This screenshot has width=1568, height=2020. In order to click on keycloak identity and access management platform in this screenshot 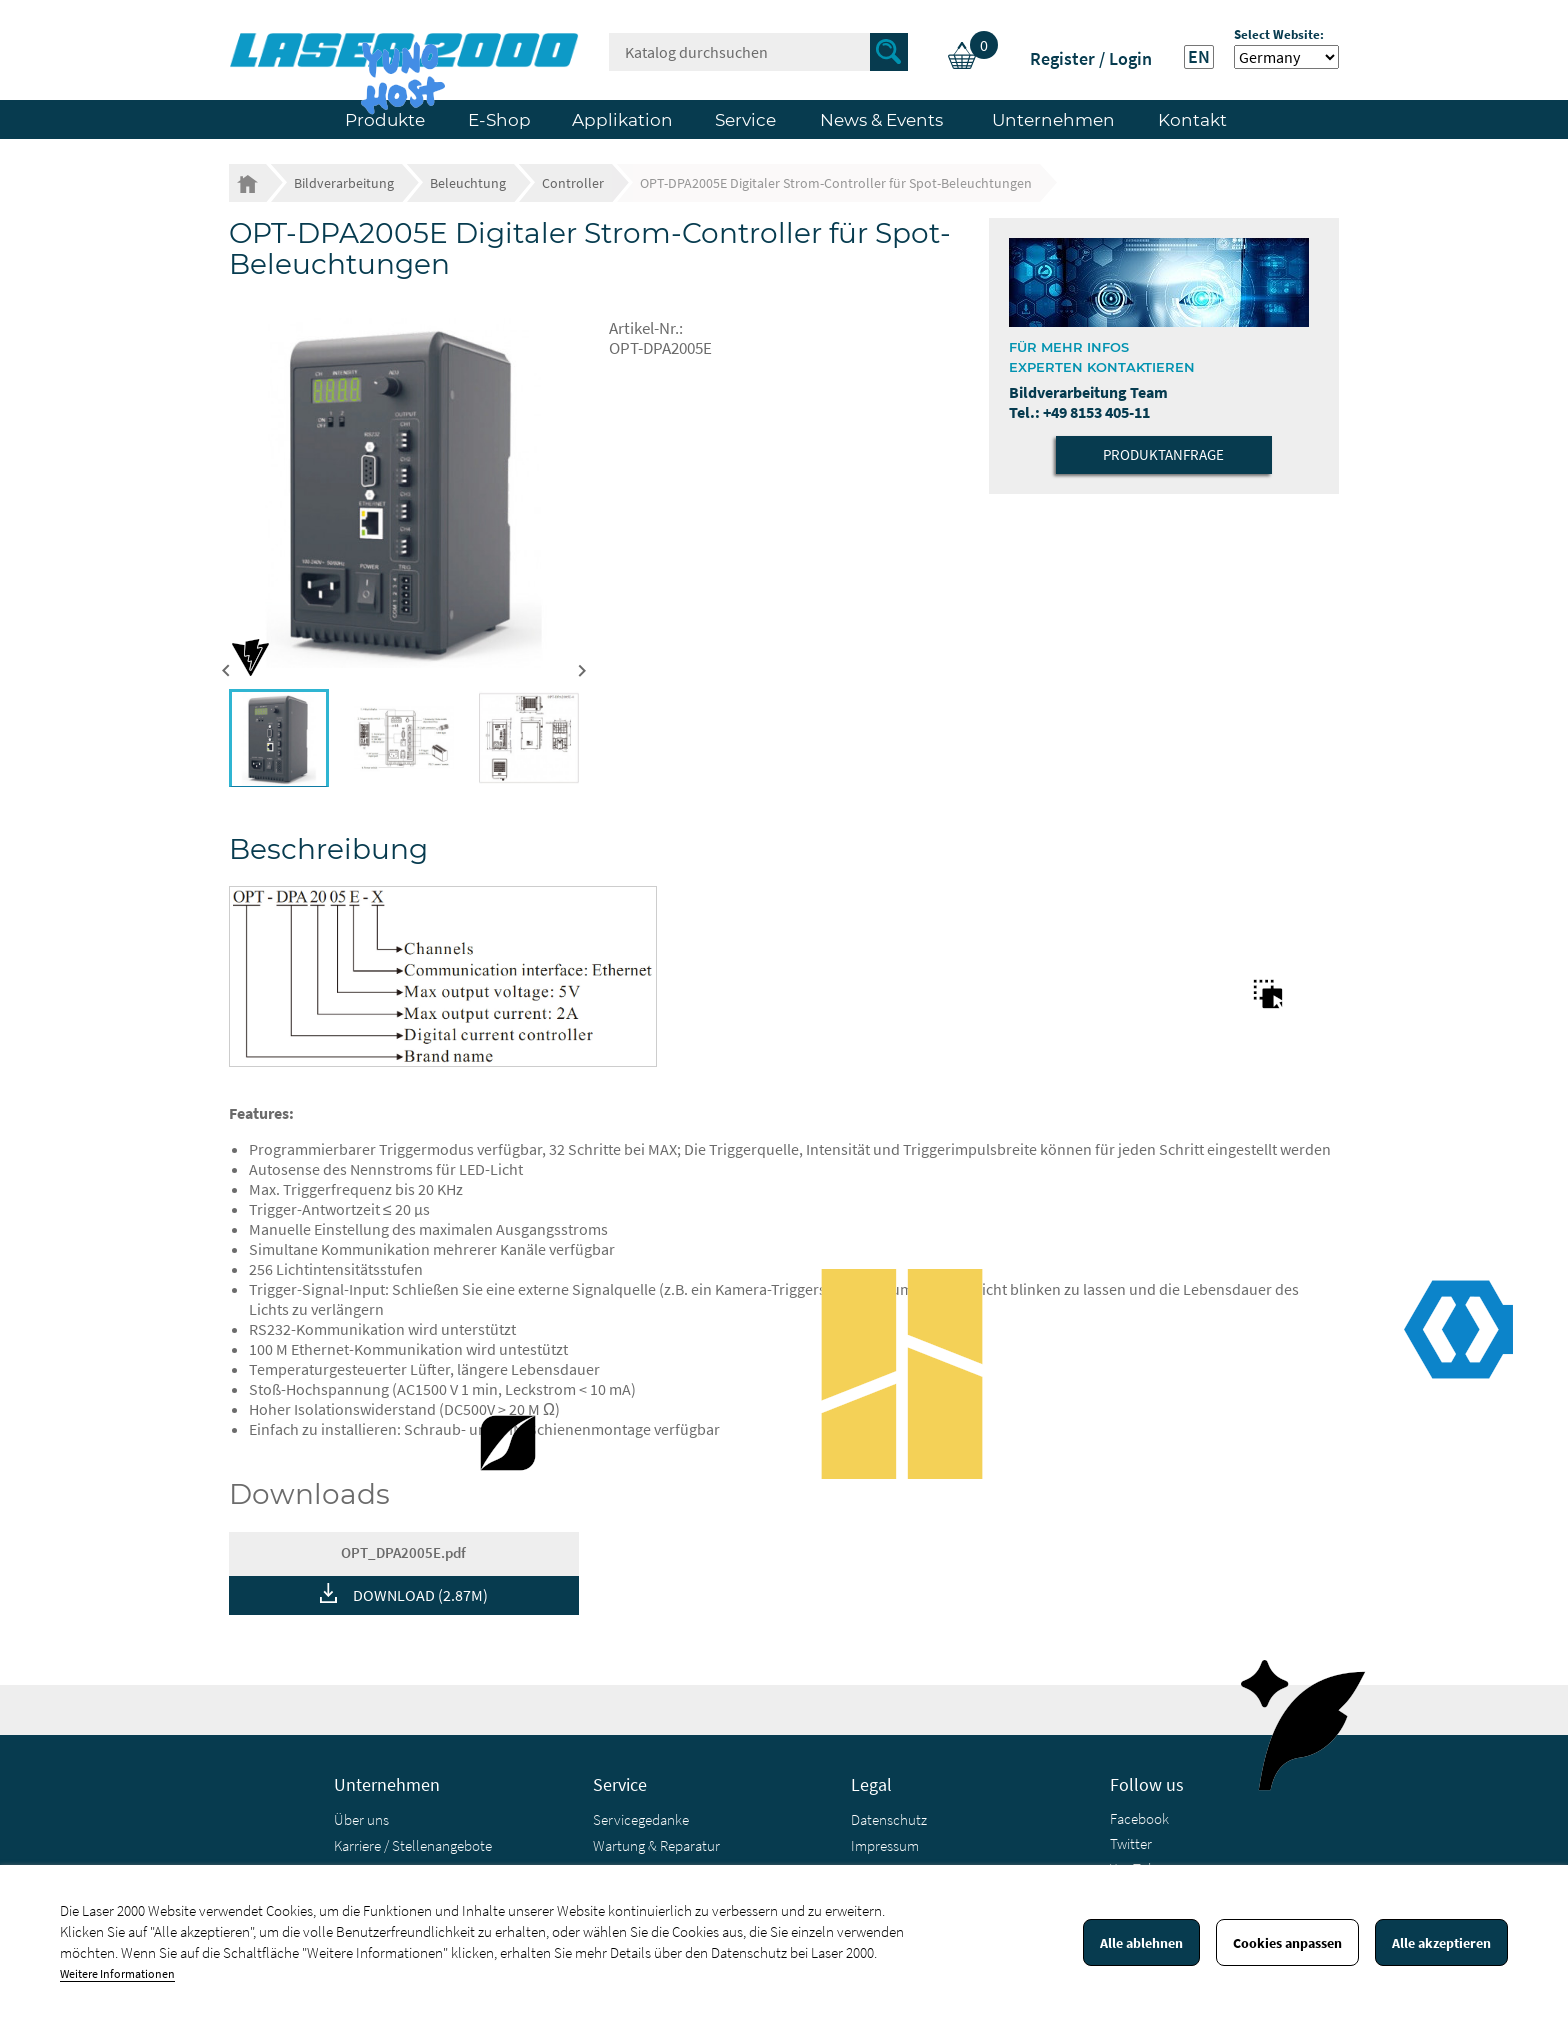, I will do `click(1458, 1329)`.